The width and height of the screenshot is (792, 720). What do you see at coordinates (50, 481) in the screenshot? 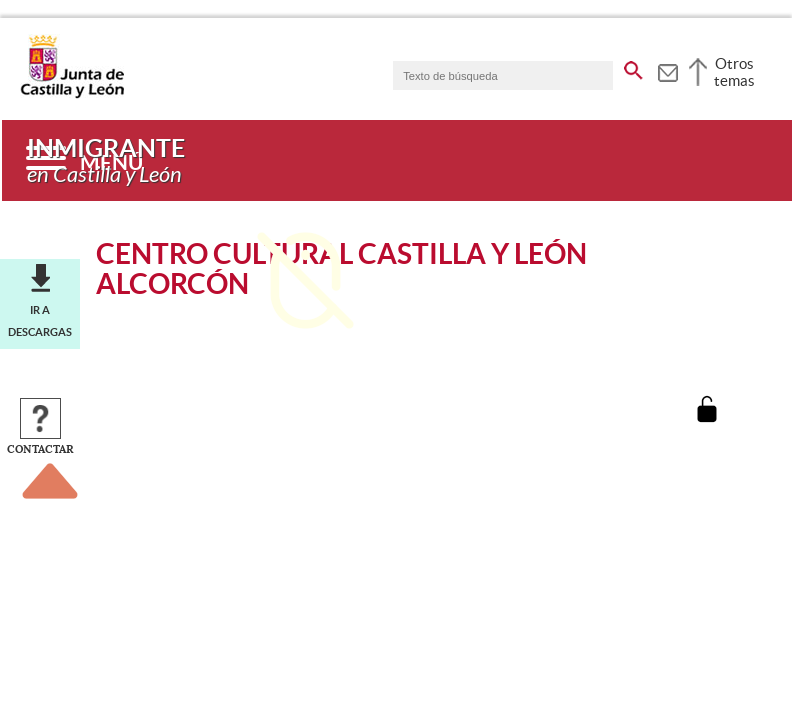
I see `collapse an expanded section` at bounding box center [50, 481].